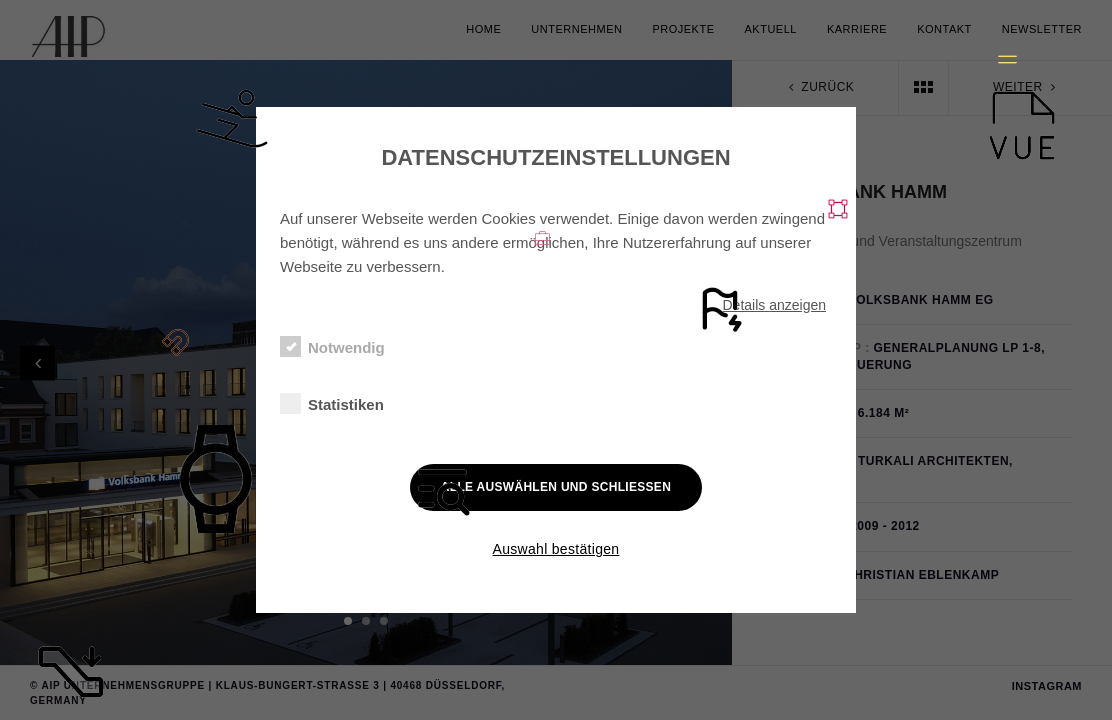 Image resolution: width=1112 pixels, height=720 pixels. I want to click on indicates escalator going down, so click(71, 672).